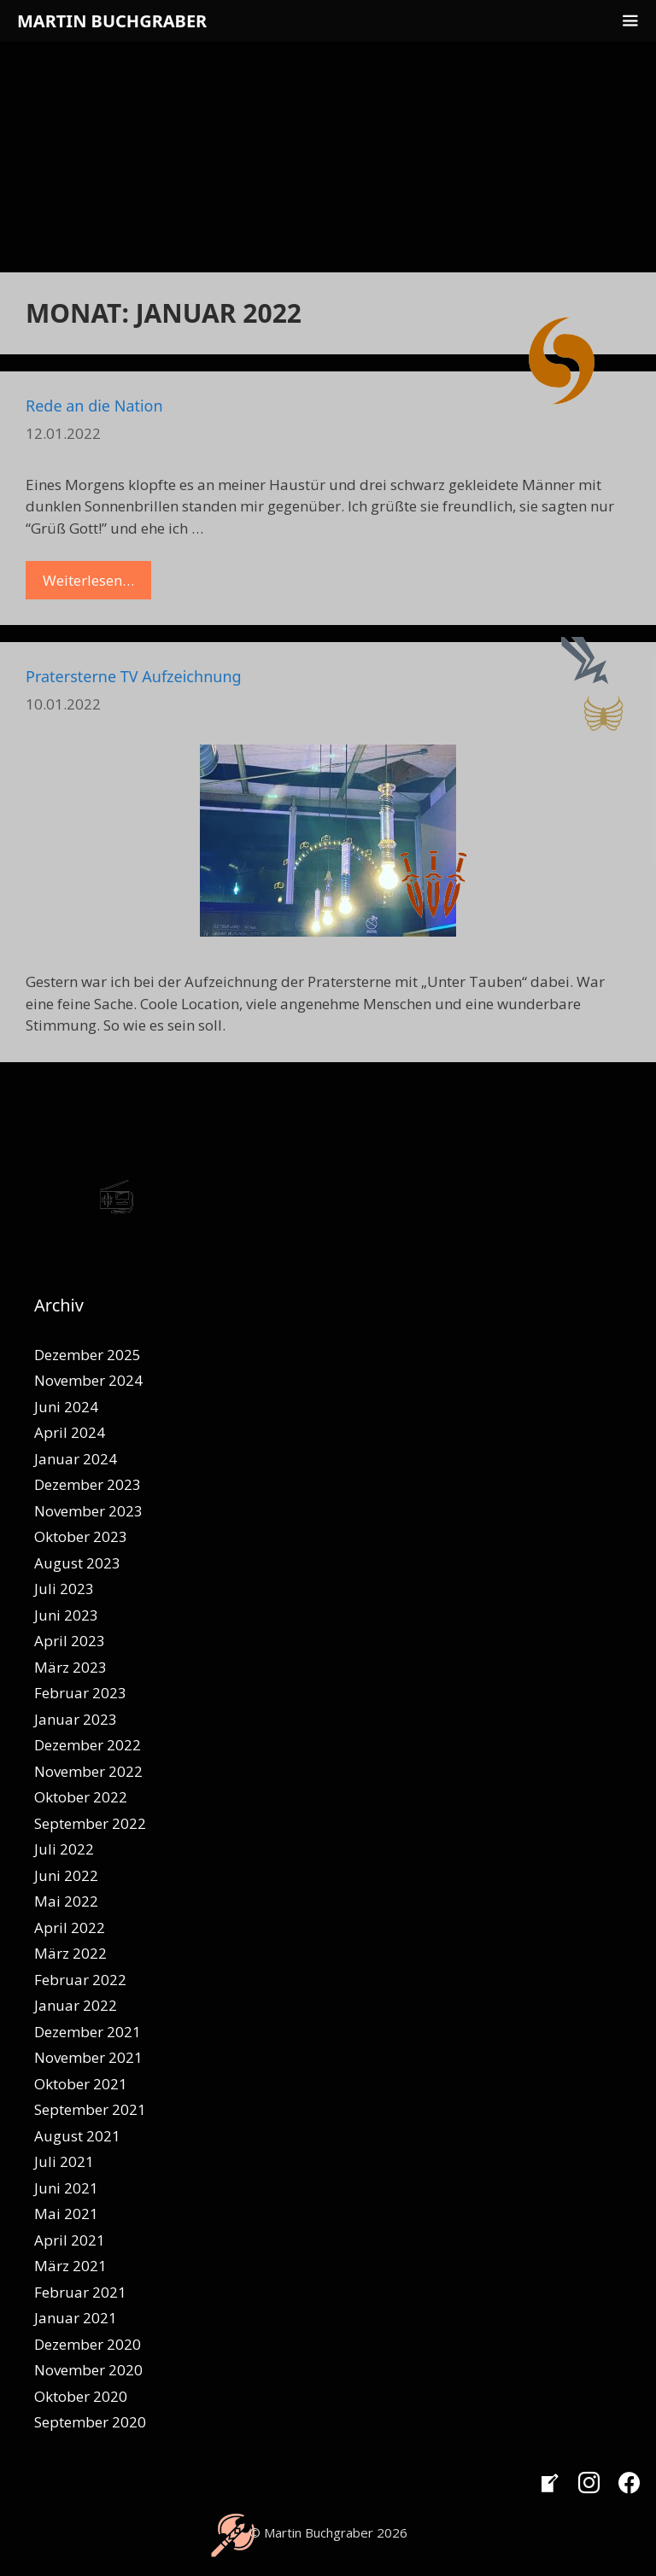 This screenshot has width=656, height=2576. What do you see at coordinates (584, 660) in the screenshot?
I see `activate focus mode or concentration boost` at bounding box center [584, 660].